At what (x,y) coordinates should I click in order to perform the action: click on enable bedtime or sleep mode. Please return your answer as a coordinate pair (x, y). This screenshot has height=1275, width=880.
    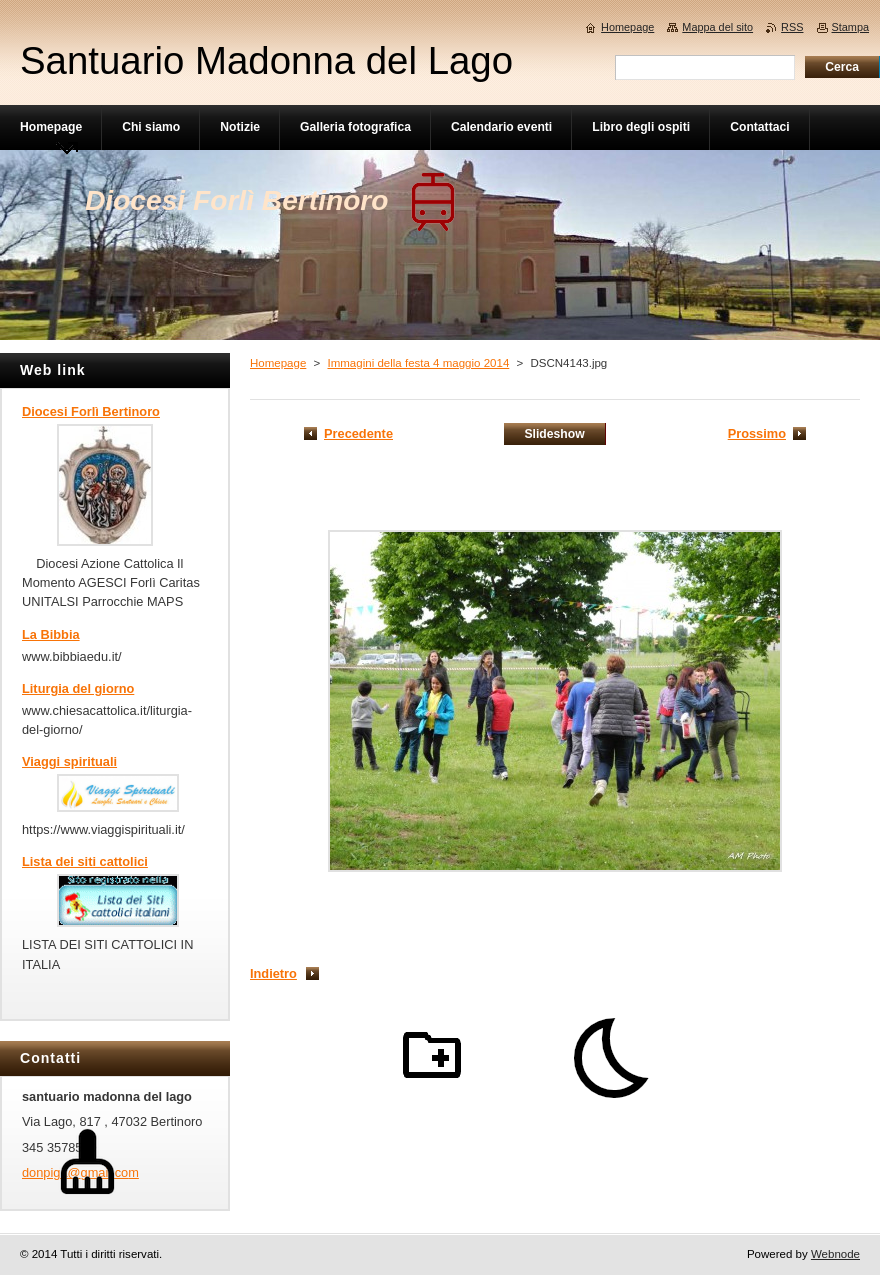
    Looking at the image, I should click on (614, 1058).